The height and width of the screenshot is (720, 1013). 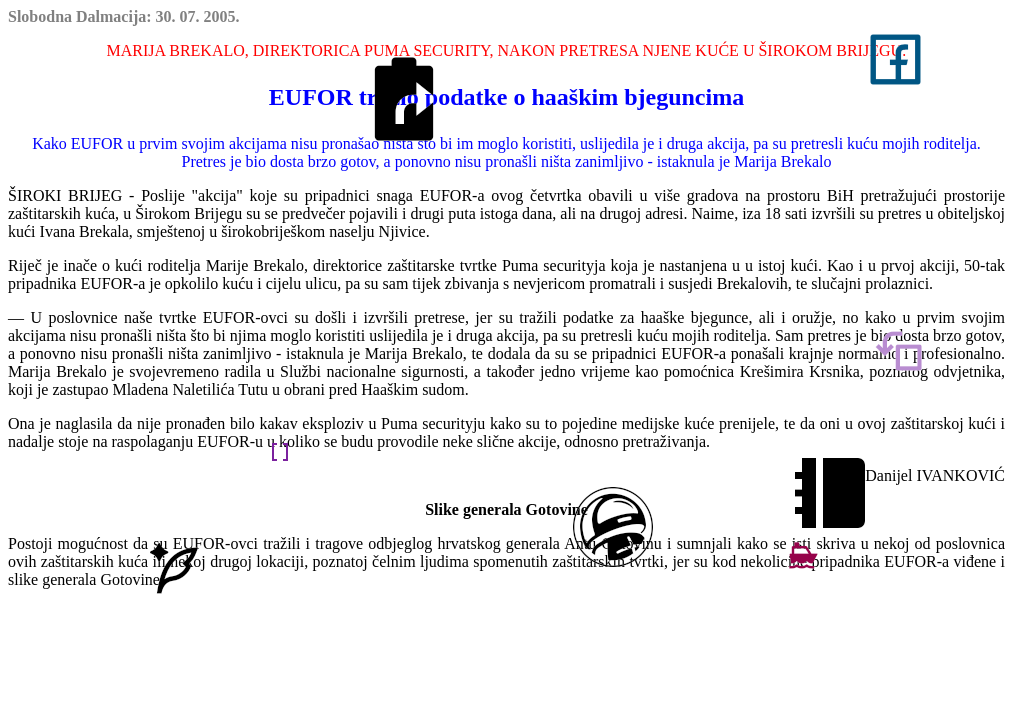 I want to click on view booklet or documentation, so click(x=830, y=493).